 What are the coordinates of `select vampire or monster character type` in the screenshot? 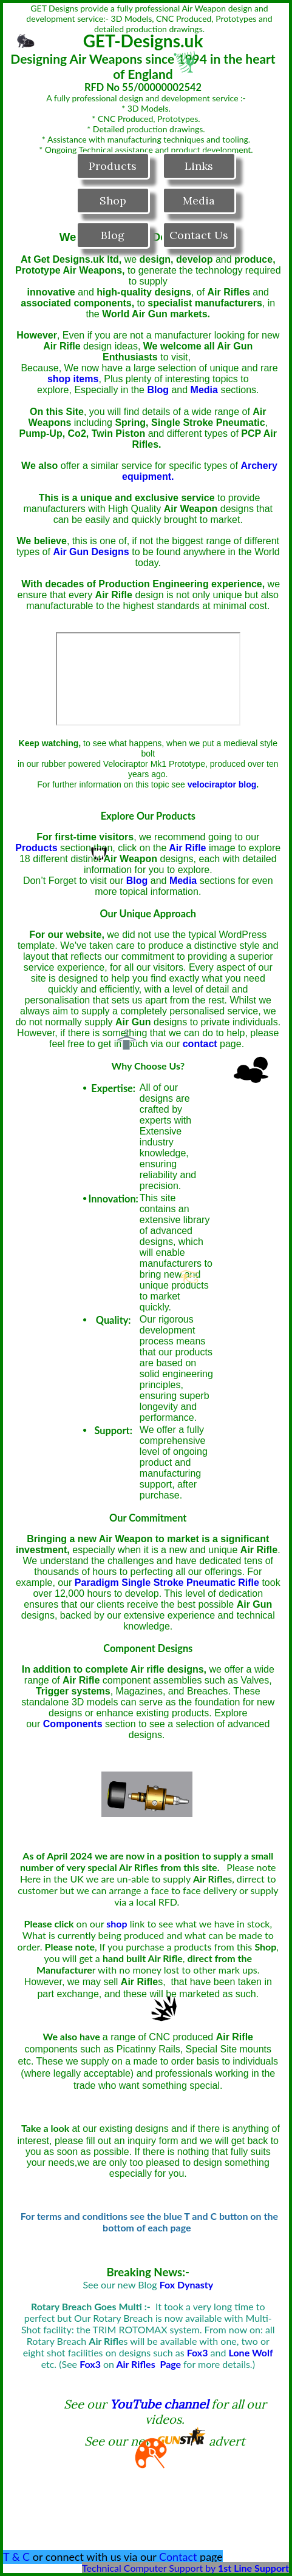 It's located at (99, 854).